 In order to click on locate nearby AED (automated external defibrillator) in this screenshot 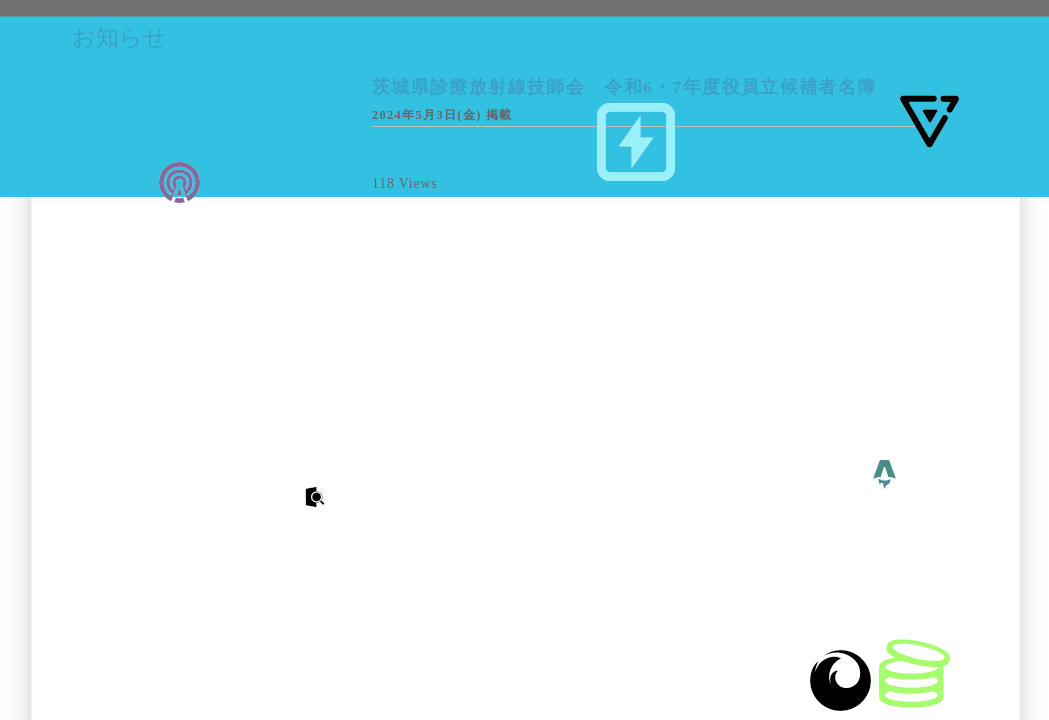, I will do `click(636, 142)`.